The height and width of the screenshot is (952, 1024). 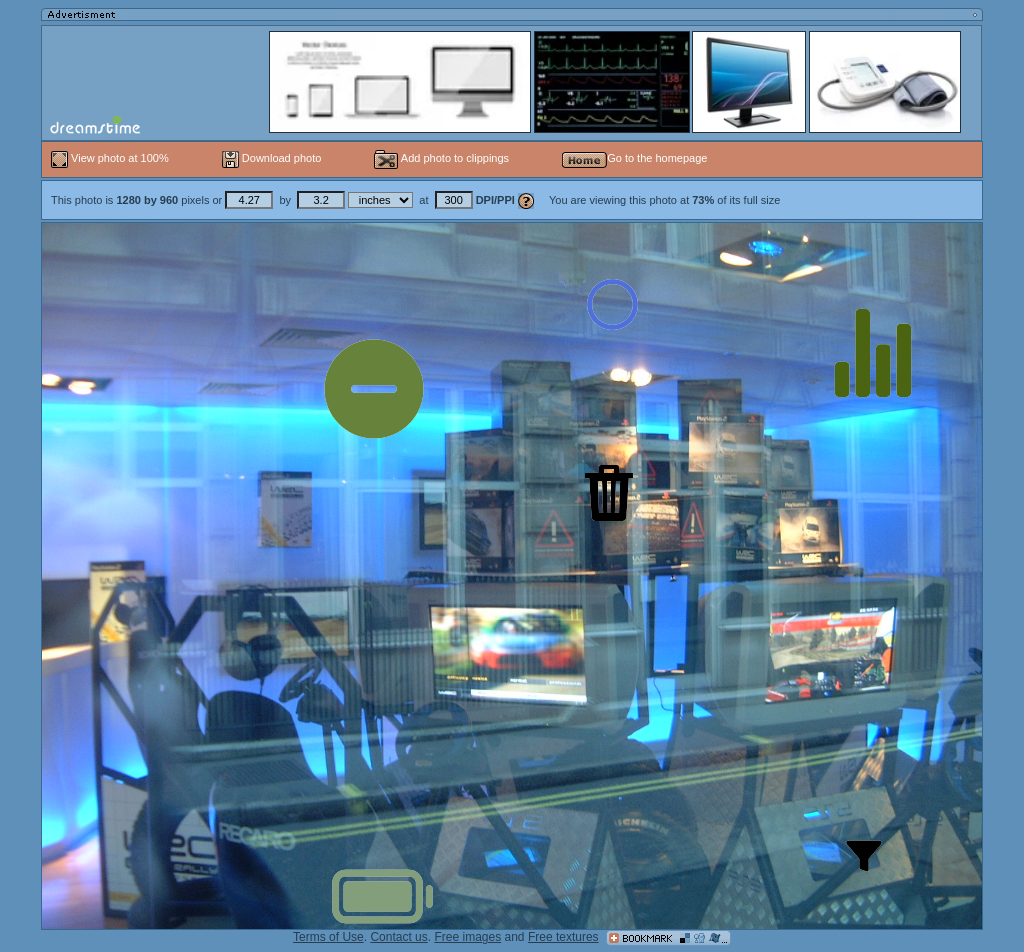 I want to click on delete this item, so click(x=609, y=493).